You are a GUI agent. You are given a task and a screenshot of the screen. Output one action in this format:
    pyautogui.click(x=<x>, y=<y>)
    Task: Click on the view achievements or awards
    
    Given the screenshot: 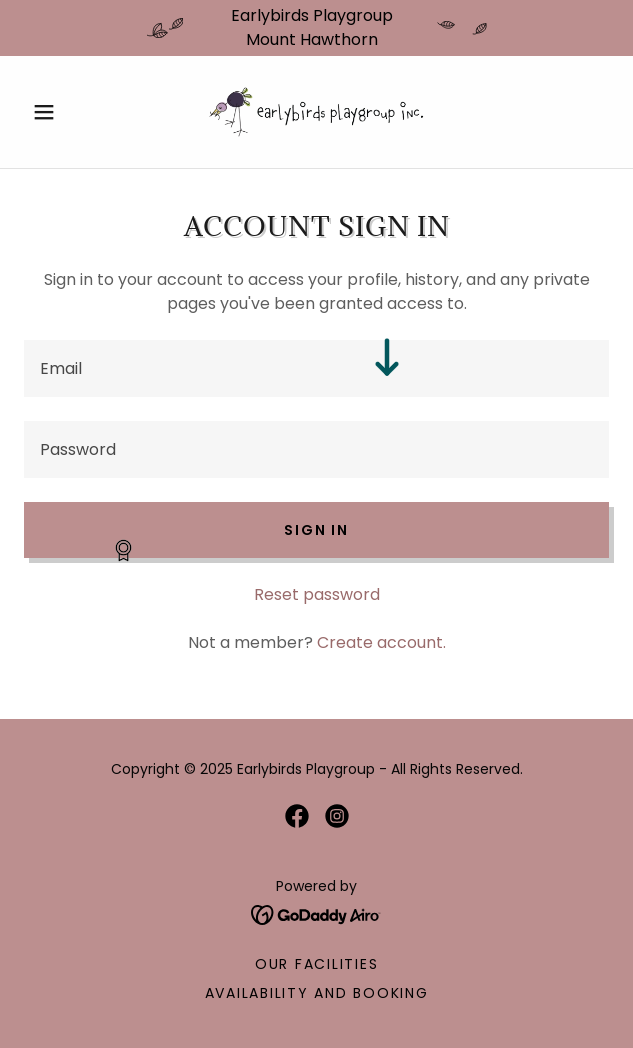 What is the action you would take?
    pyautogui.click(x=123, y=550)
    